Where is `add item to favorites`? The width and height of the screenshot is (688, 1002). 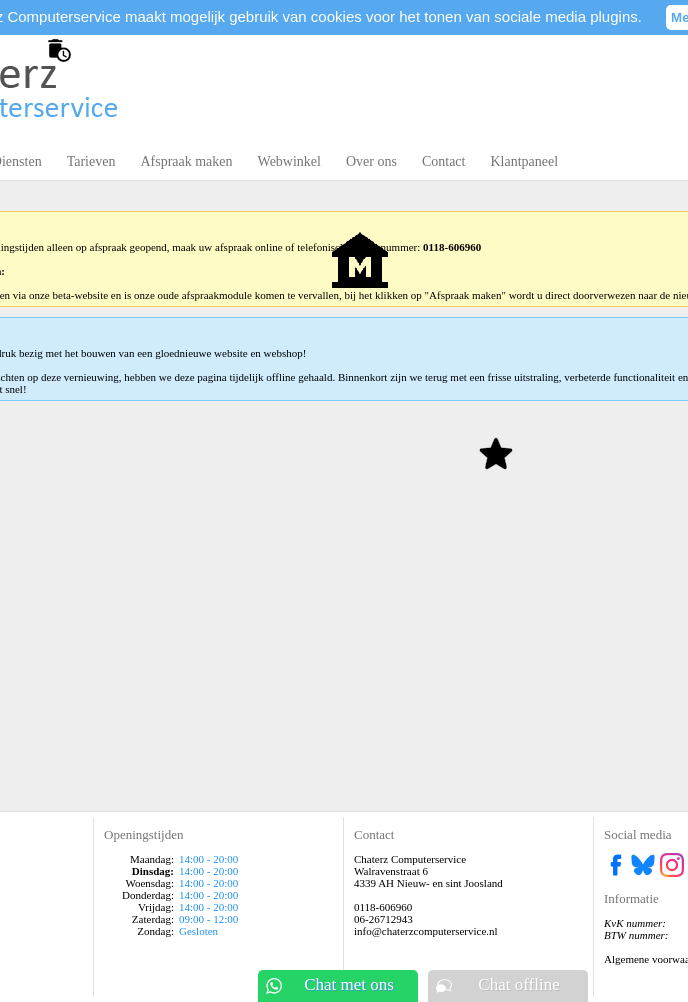 add item to favorites is located at coordinates (496, 454).